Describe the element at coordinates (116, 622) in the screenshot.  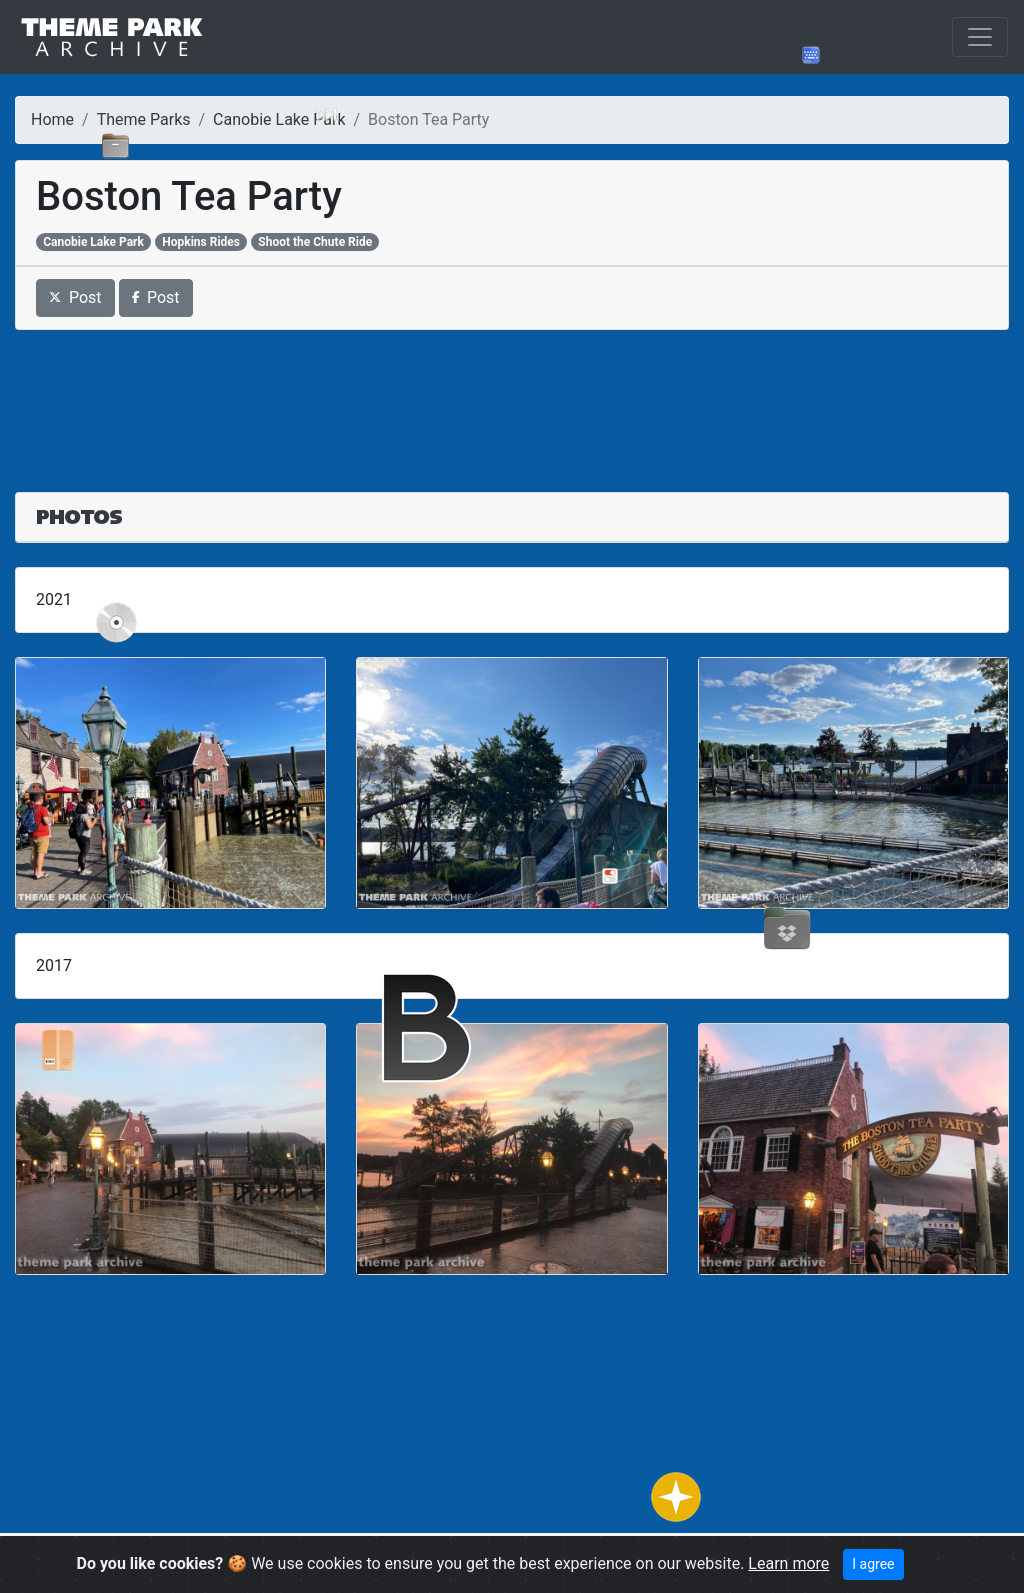
I see `indicates a DVD-R disc drive or media` at that location.